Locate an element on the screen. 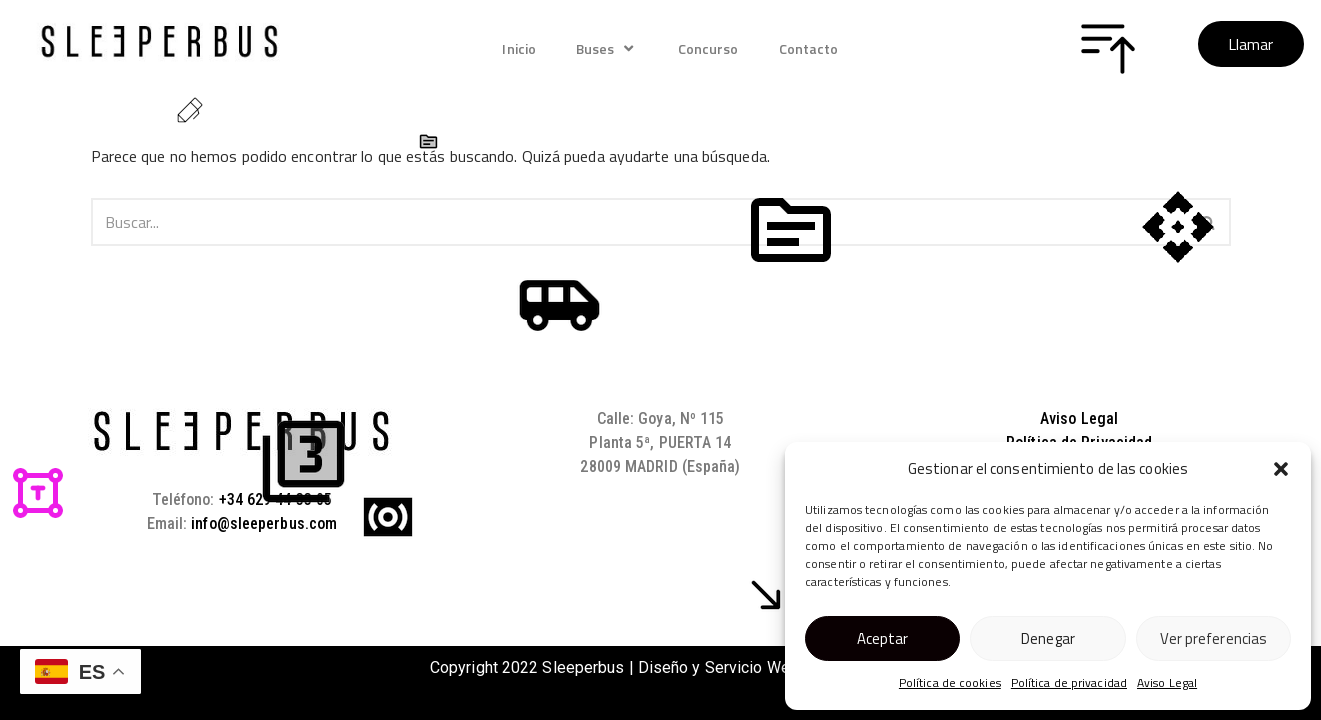  access API settings or configuration is located at coordinates (1178, 227).